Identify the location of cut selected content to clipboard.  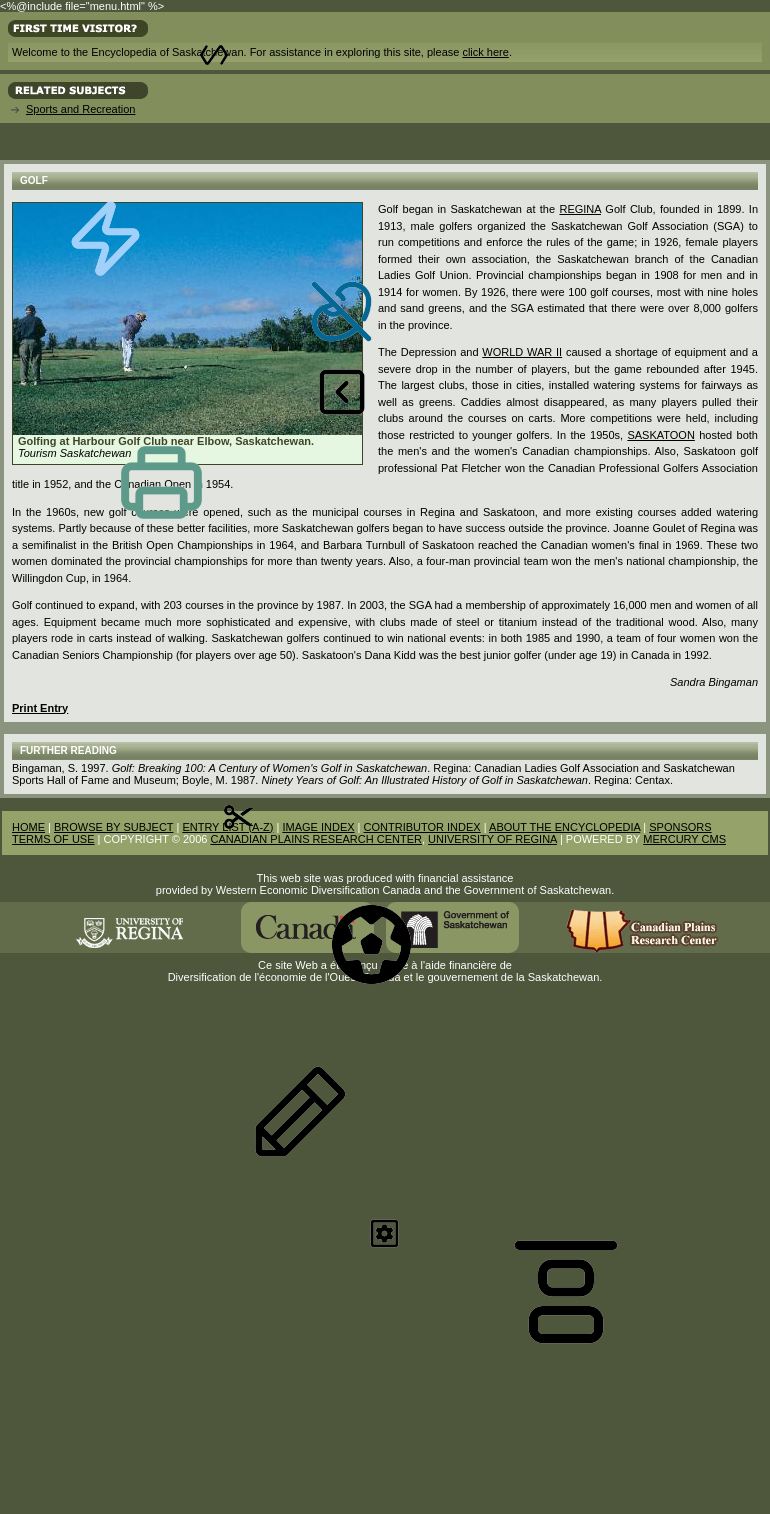
(239, 817).